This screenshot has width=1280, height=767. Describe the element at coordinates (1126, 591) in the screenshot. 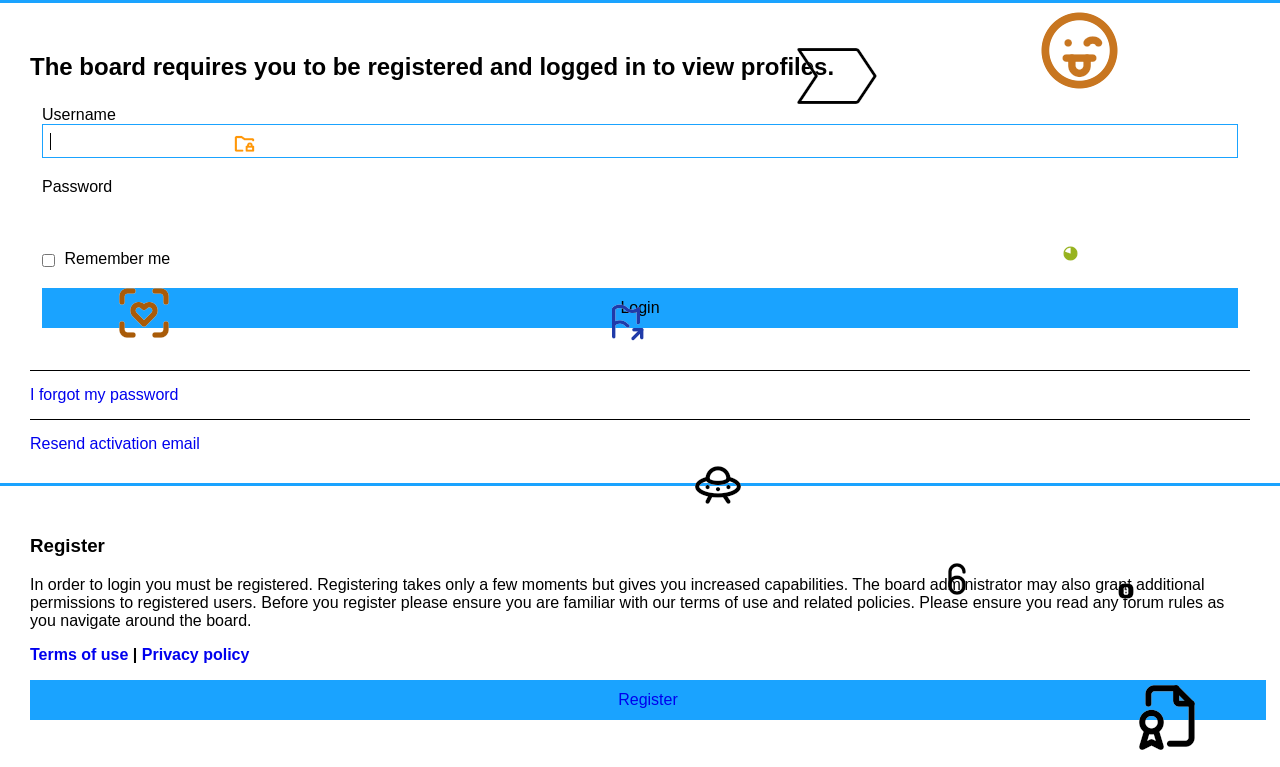

I see `indicates item number 8 in a list or sequence` at that location.